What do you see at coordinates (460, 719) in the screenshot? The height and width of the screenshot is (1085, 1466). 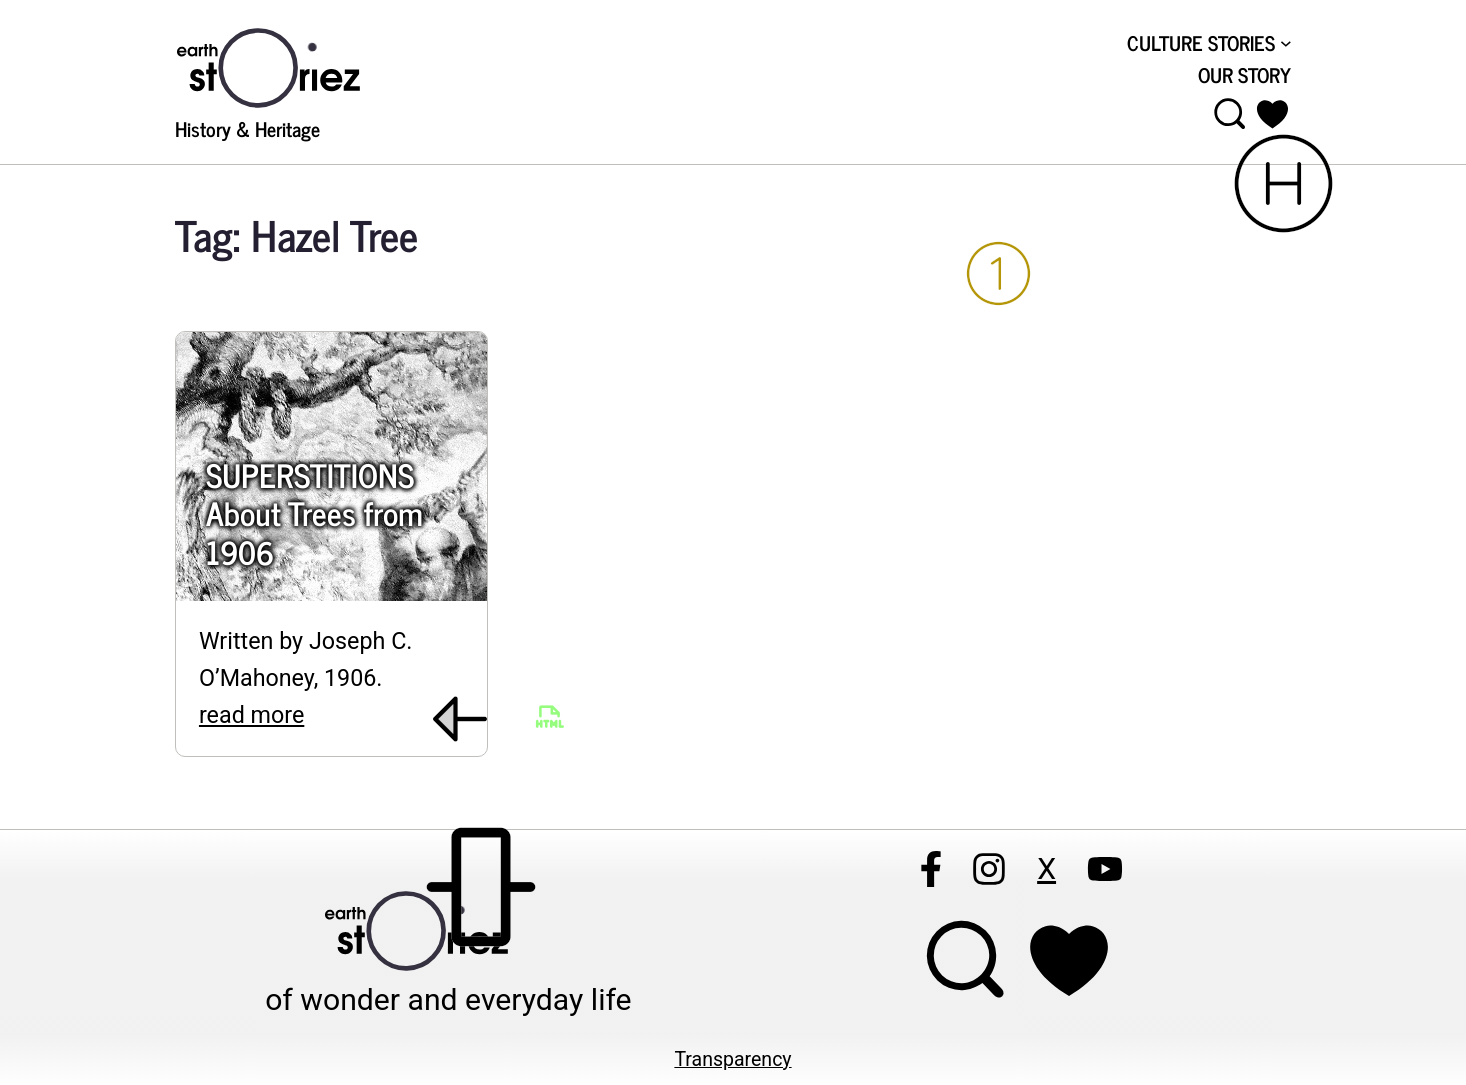 I see `go back to previous screen` at bounding box center [460, 719].